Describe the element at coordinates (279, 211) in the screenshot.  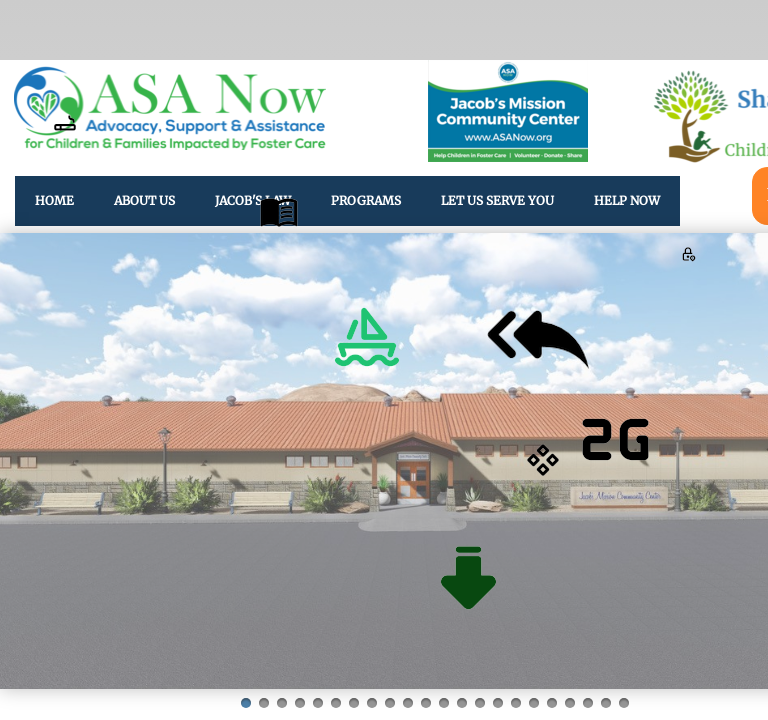
I see `open menu or documentation` at that location.